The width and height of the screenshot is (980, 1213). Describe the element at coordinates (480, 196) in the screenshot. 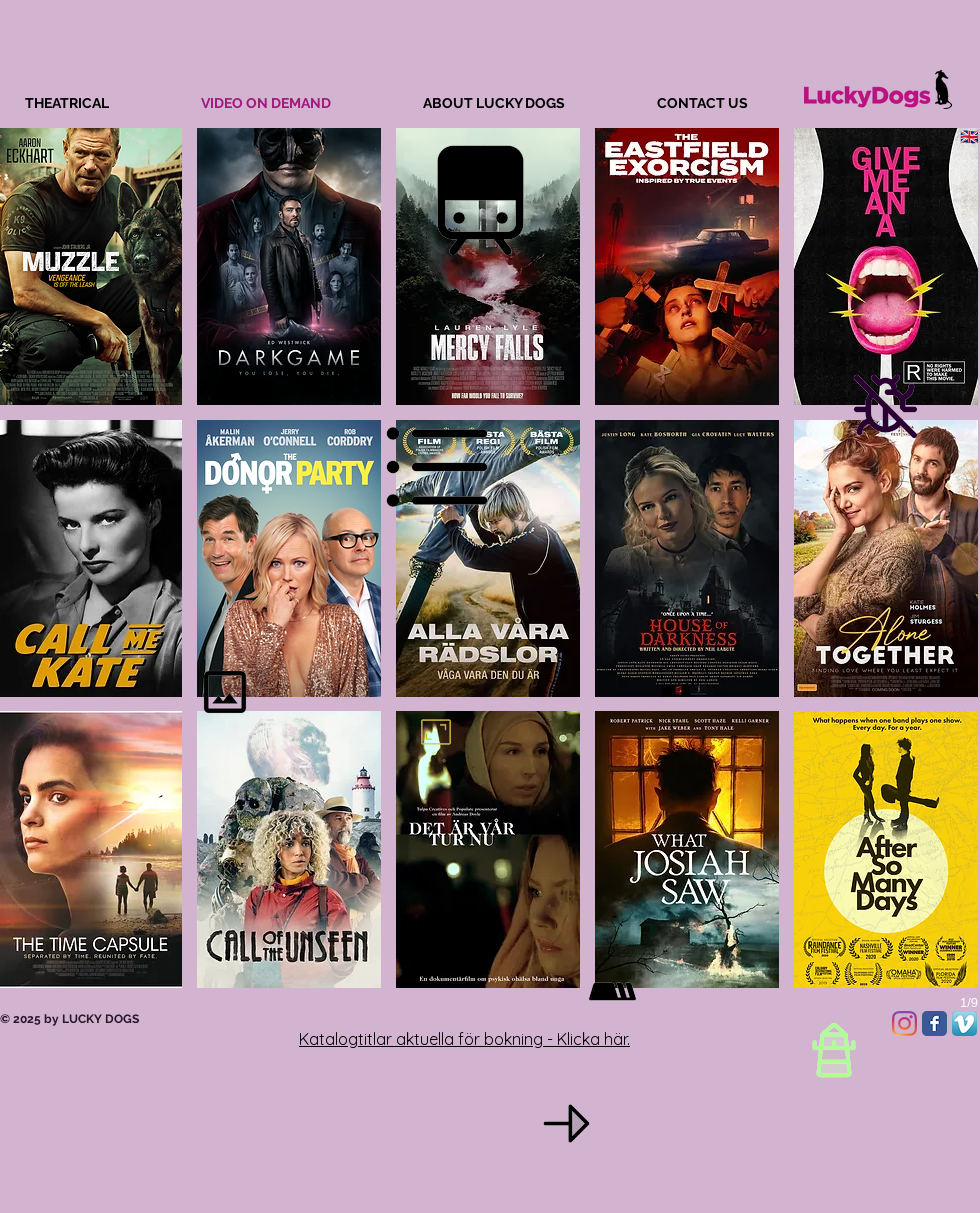

I see `access train schedules or rail services` at that location.